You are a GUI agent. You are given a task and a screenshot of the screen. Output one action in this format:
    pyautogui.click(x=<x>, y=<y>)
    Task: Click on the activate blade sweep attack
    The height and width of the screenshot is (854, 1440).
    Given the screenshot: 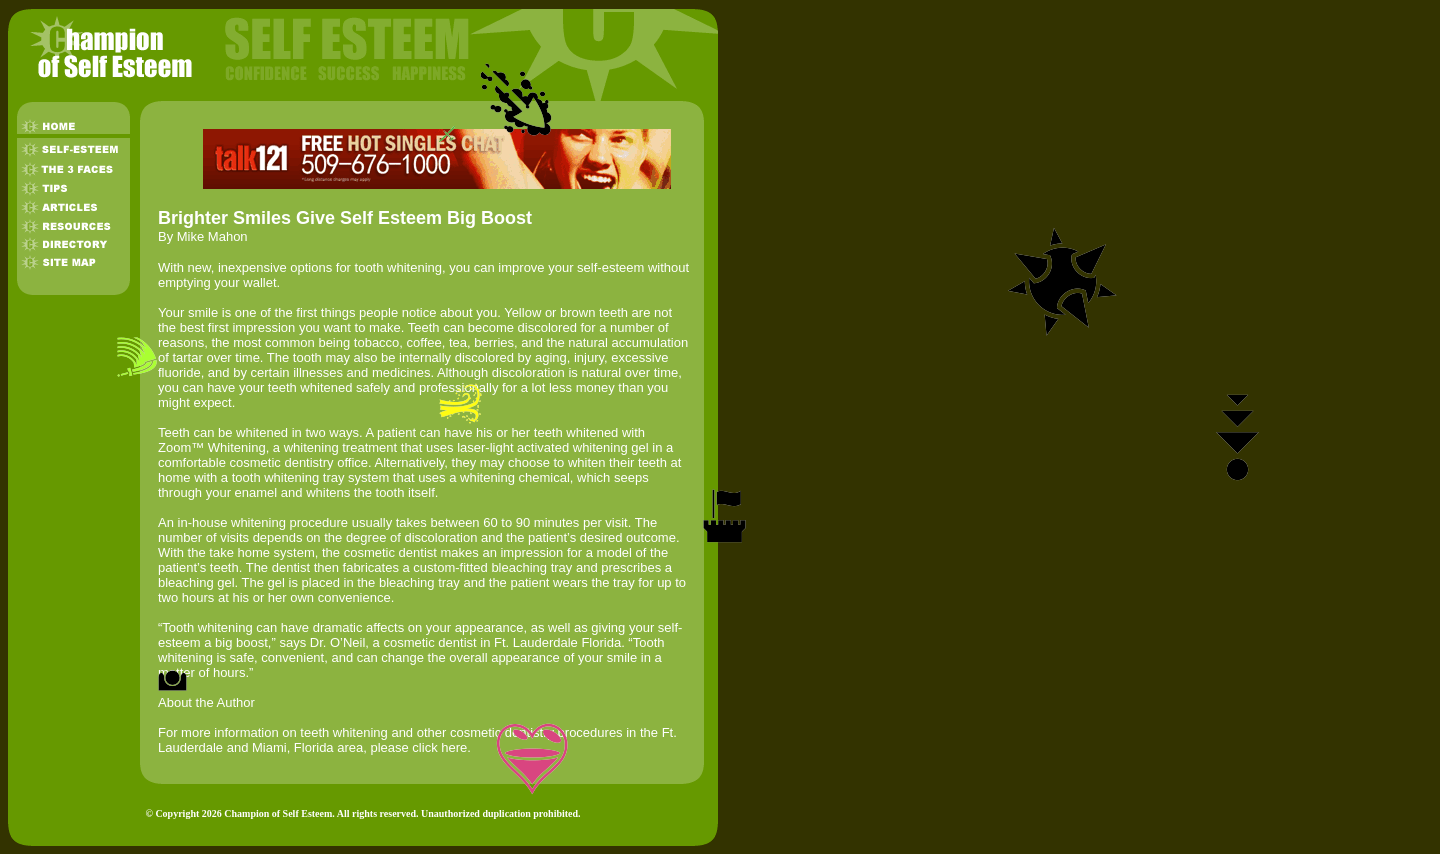 What is the action you would take?
    pyautogui.click(x=137, y=357)
    